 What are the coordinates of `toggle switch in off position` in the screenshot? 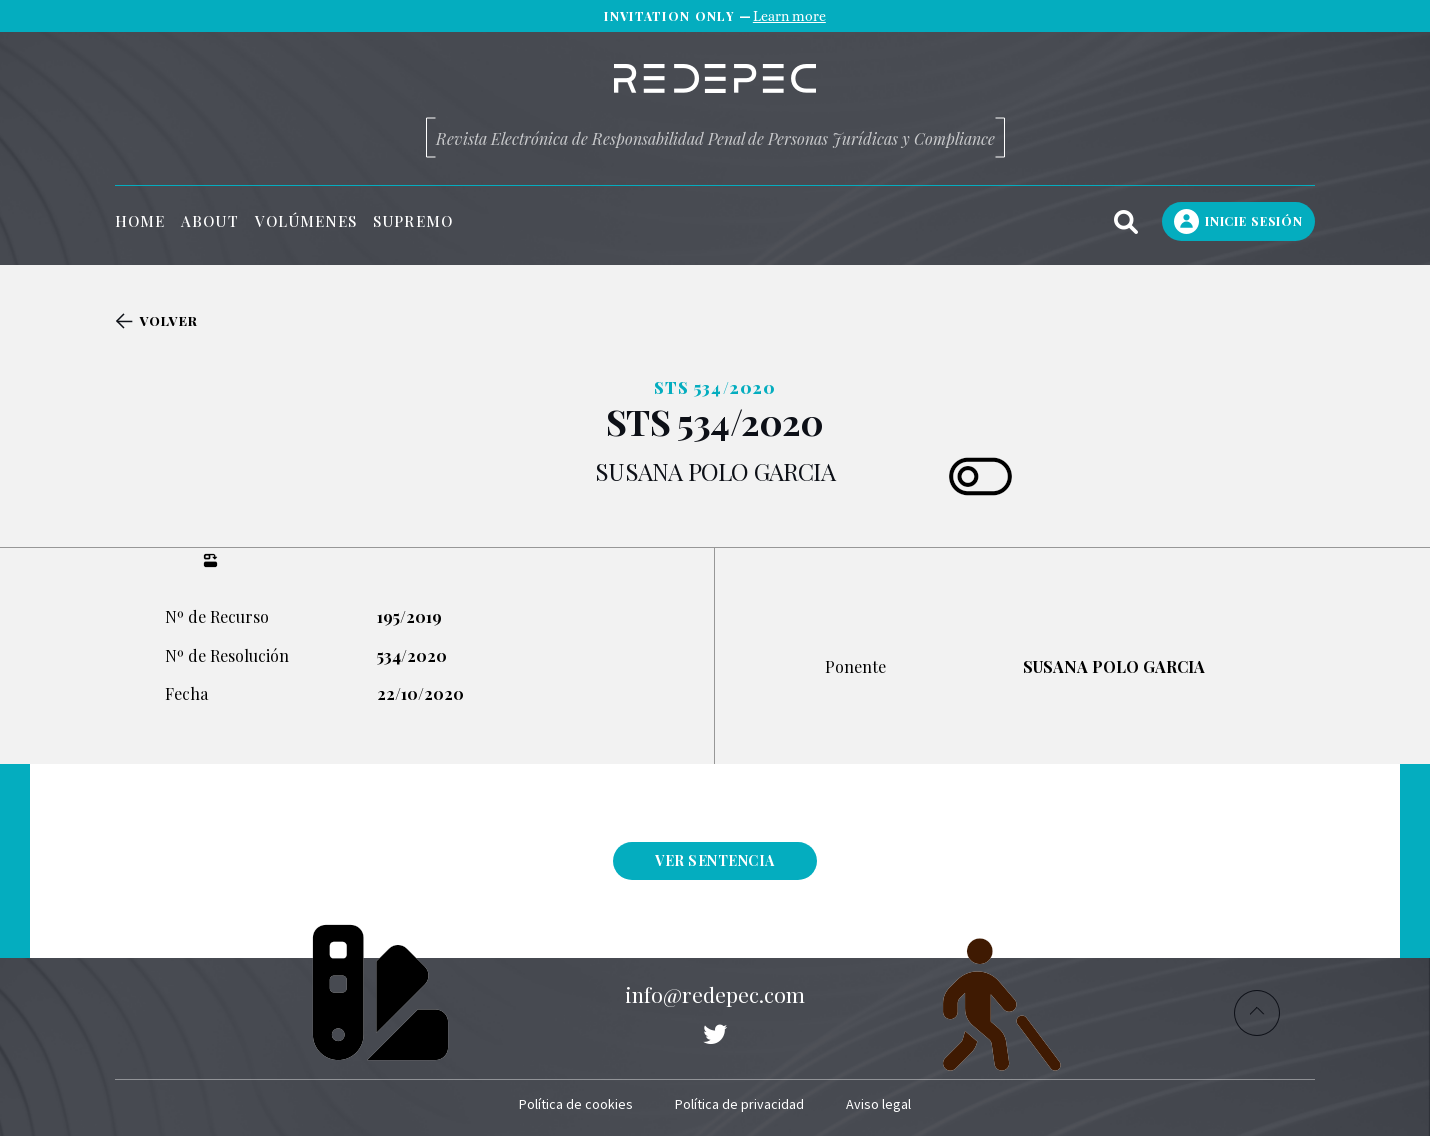 It's located at (980, 476).